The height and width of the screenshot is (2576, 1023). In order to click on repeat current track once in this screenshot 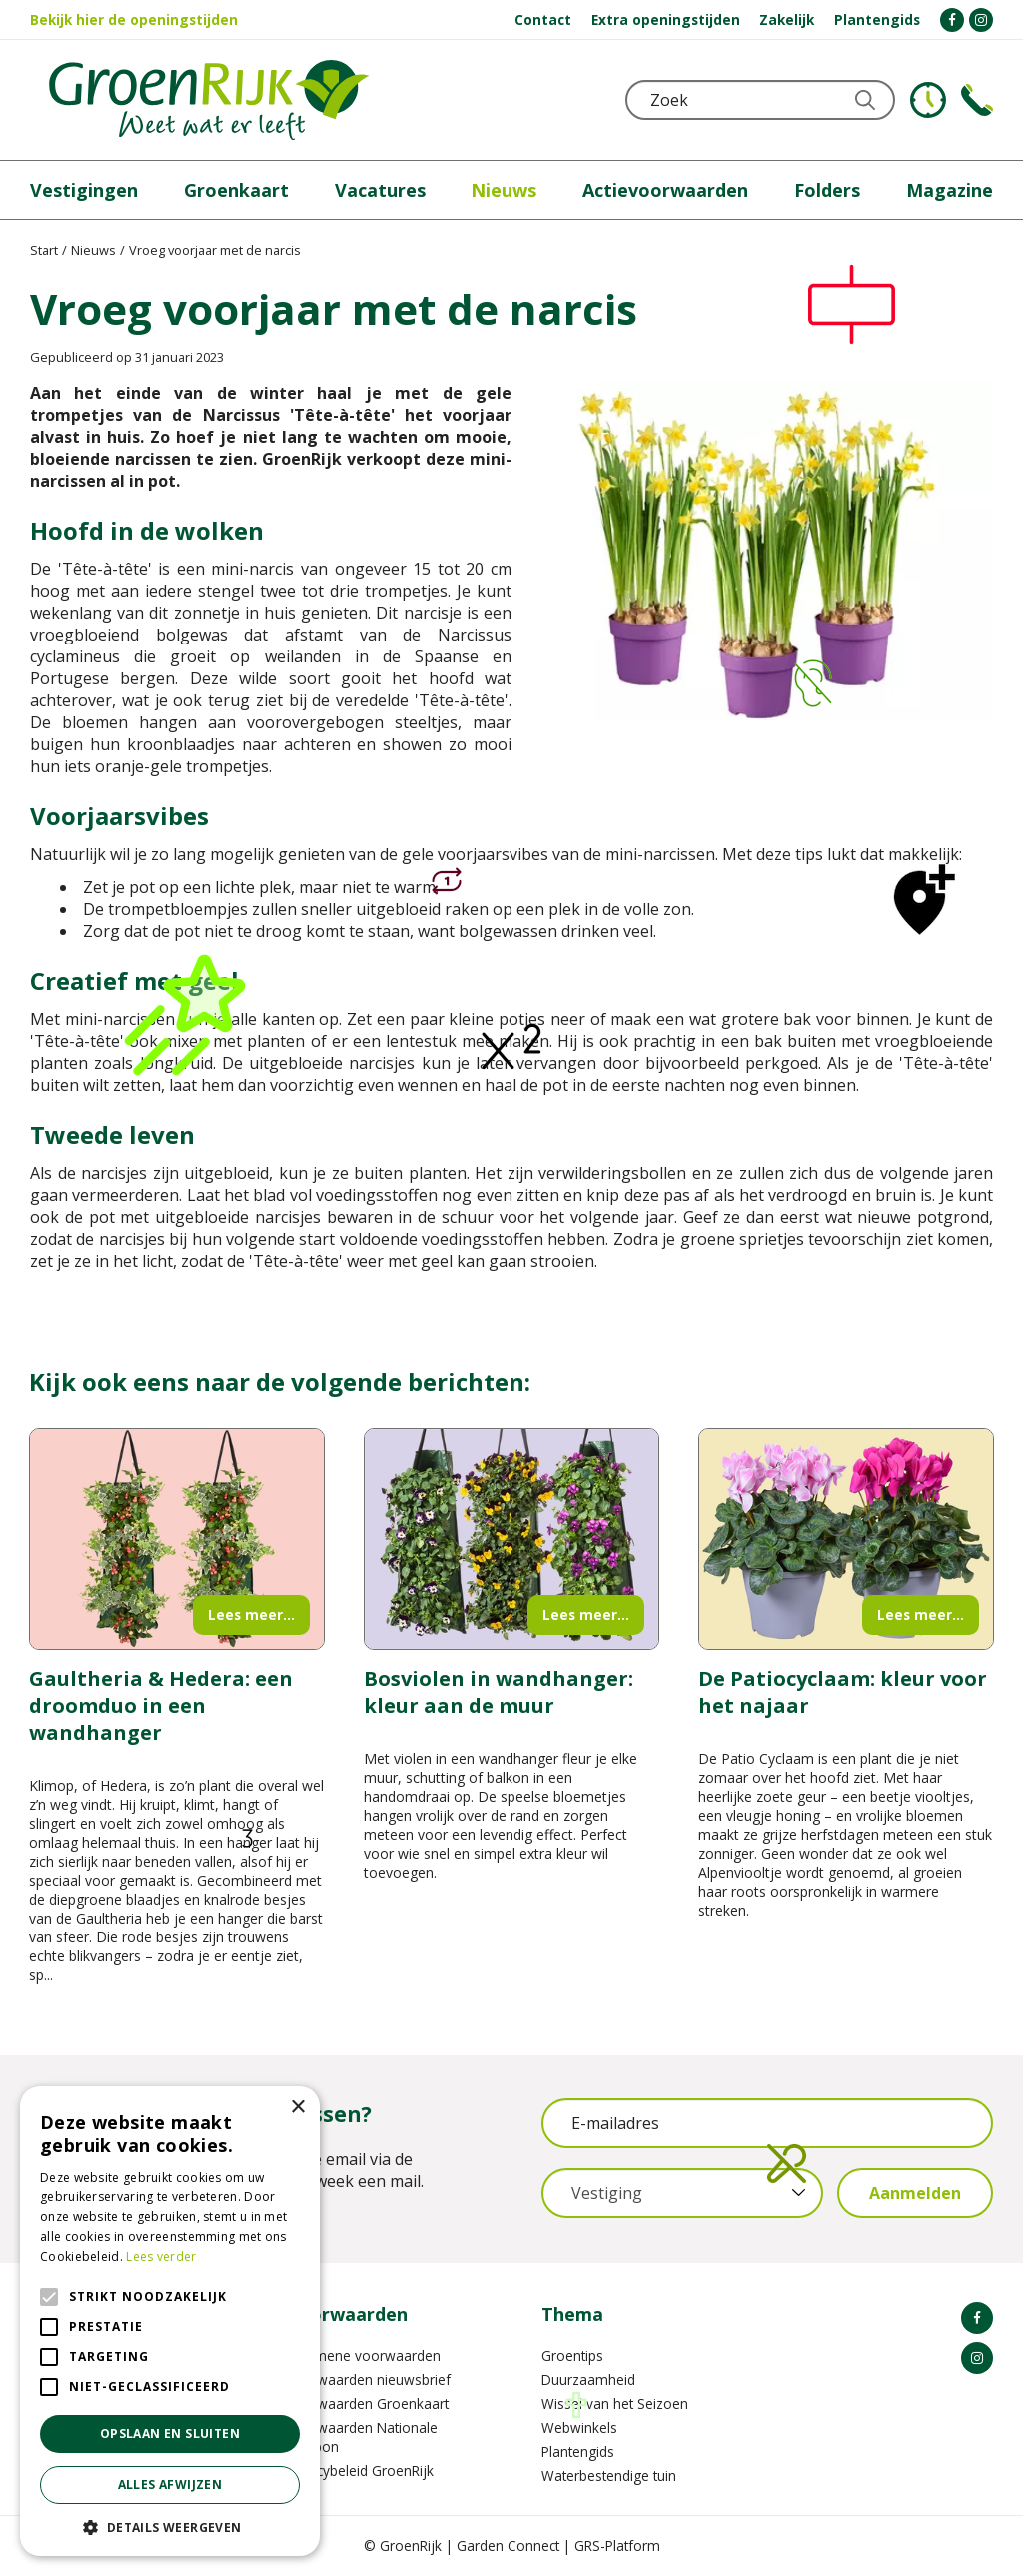, I will do `click(447, 881)`.